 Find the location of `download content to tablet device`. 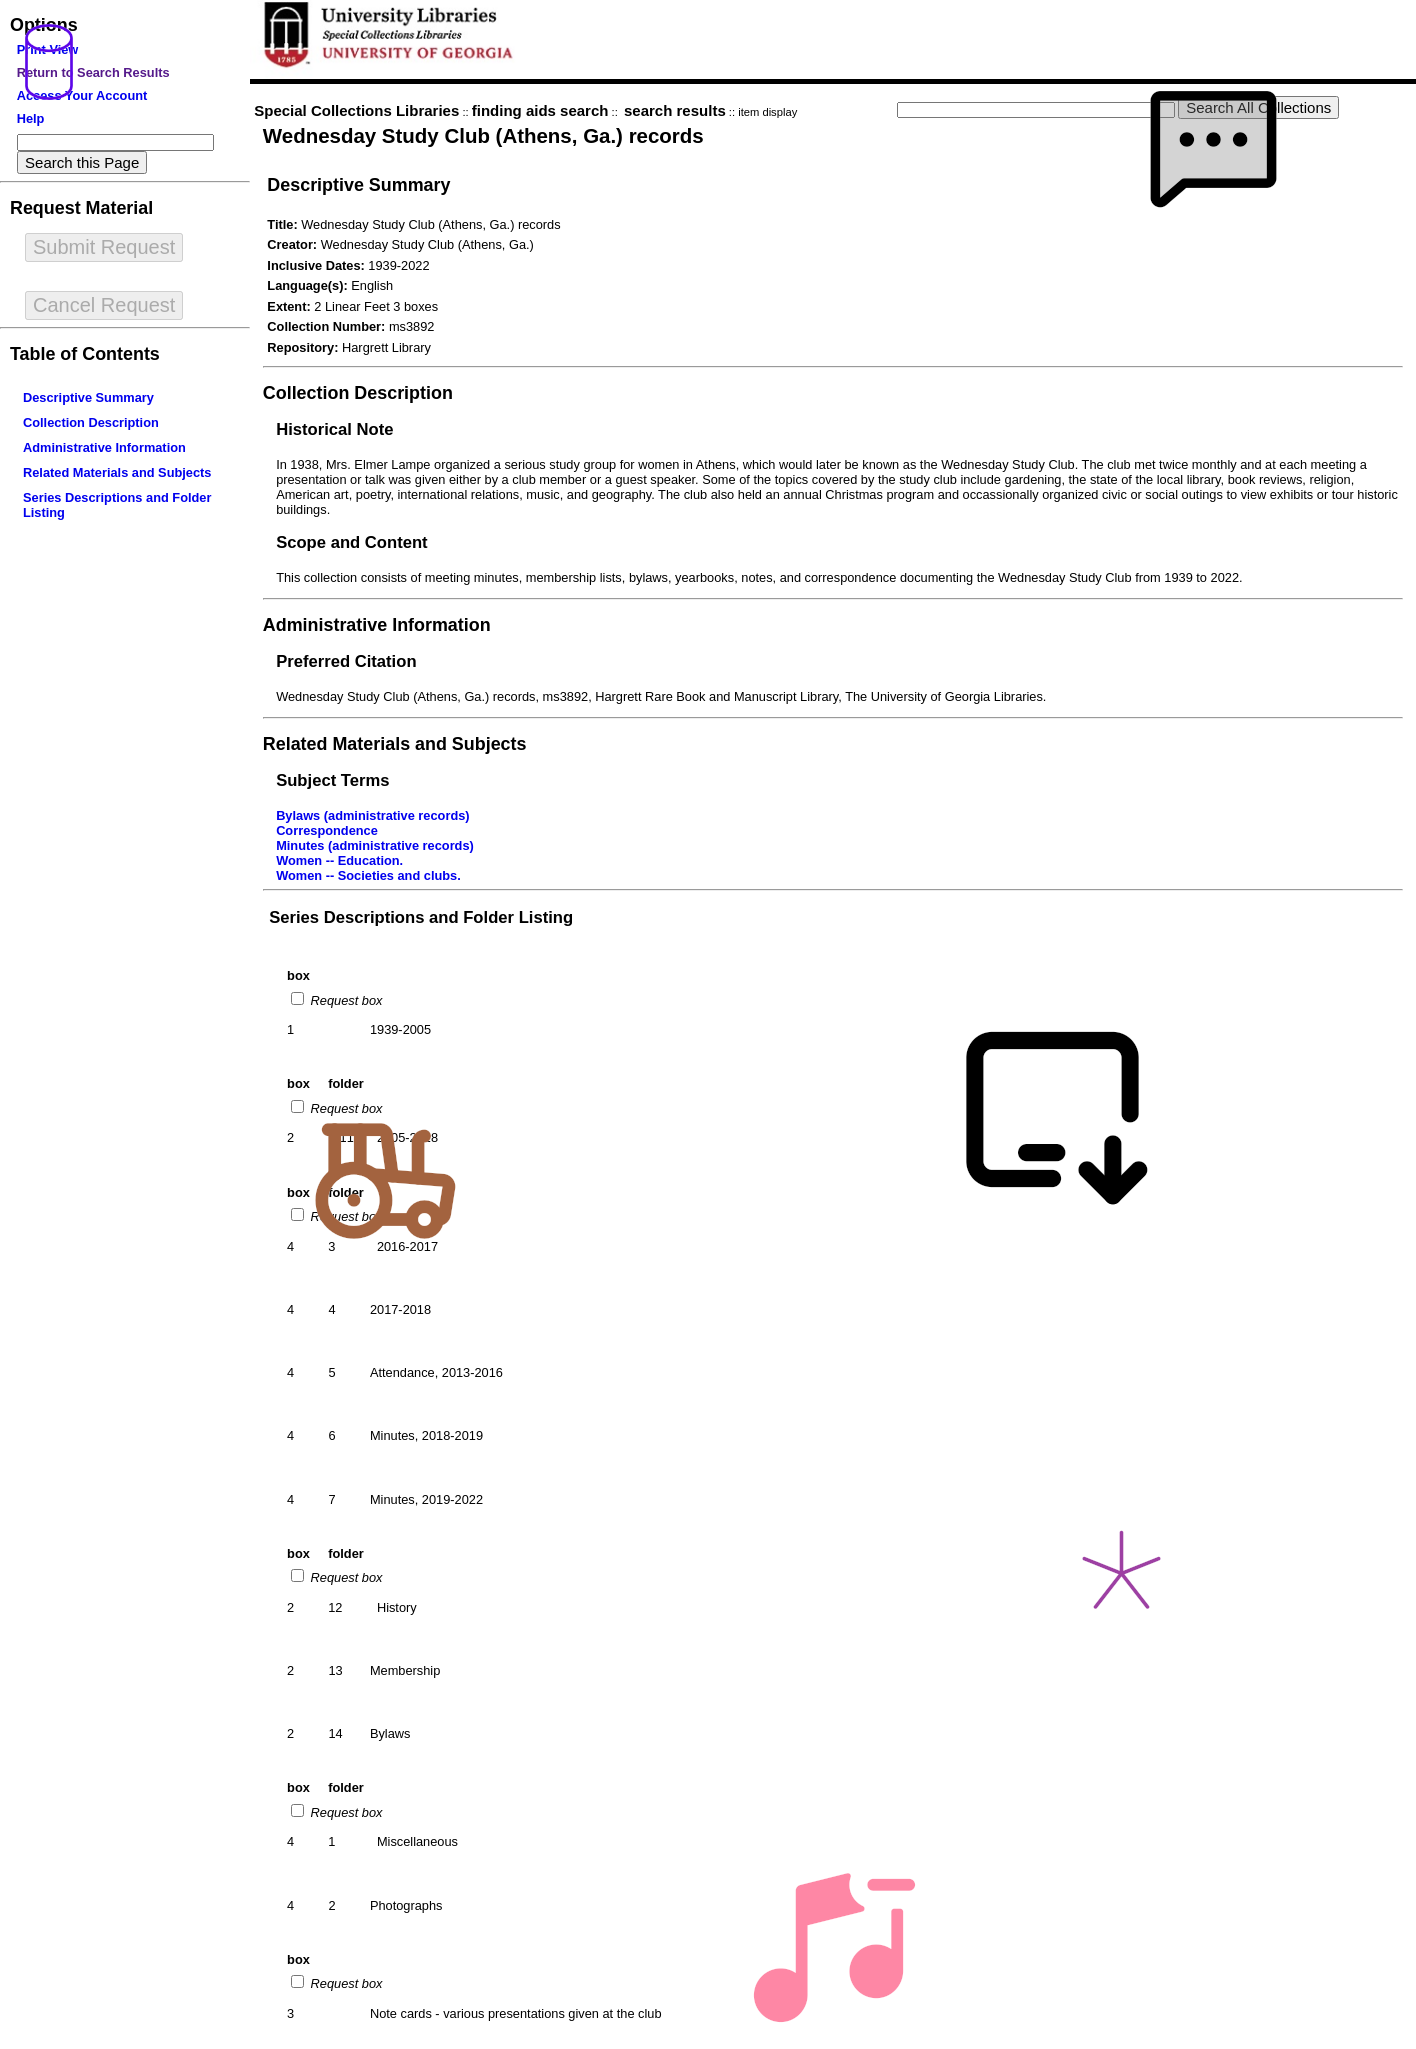

download content to tablet device is located at coordinates (1052, 1109).